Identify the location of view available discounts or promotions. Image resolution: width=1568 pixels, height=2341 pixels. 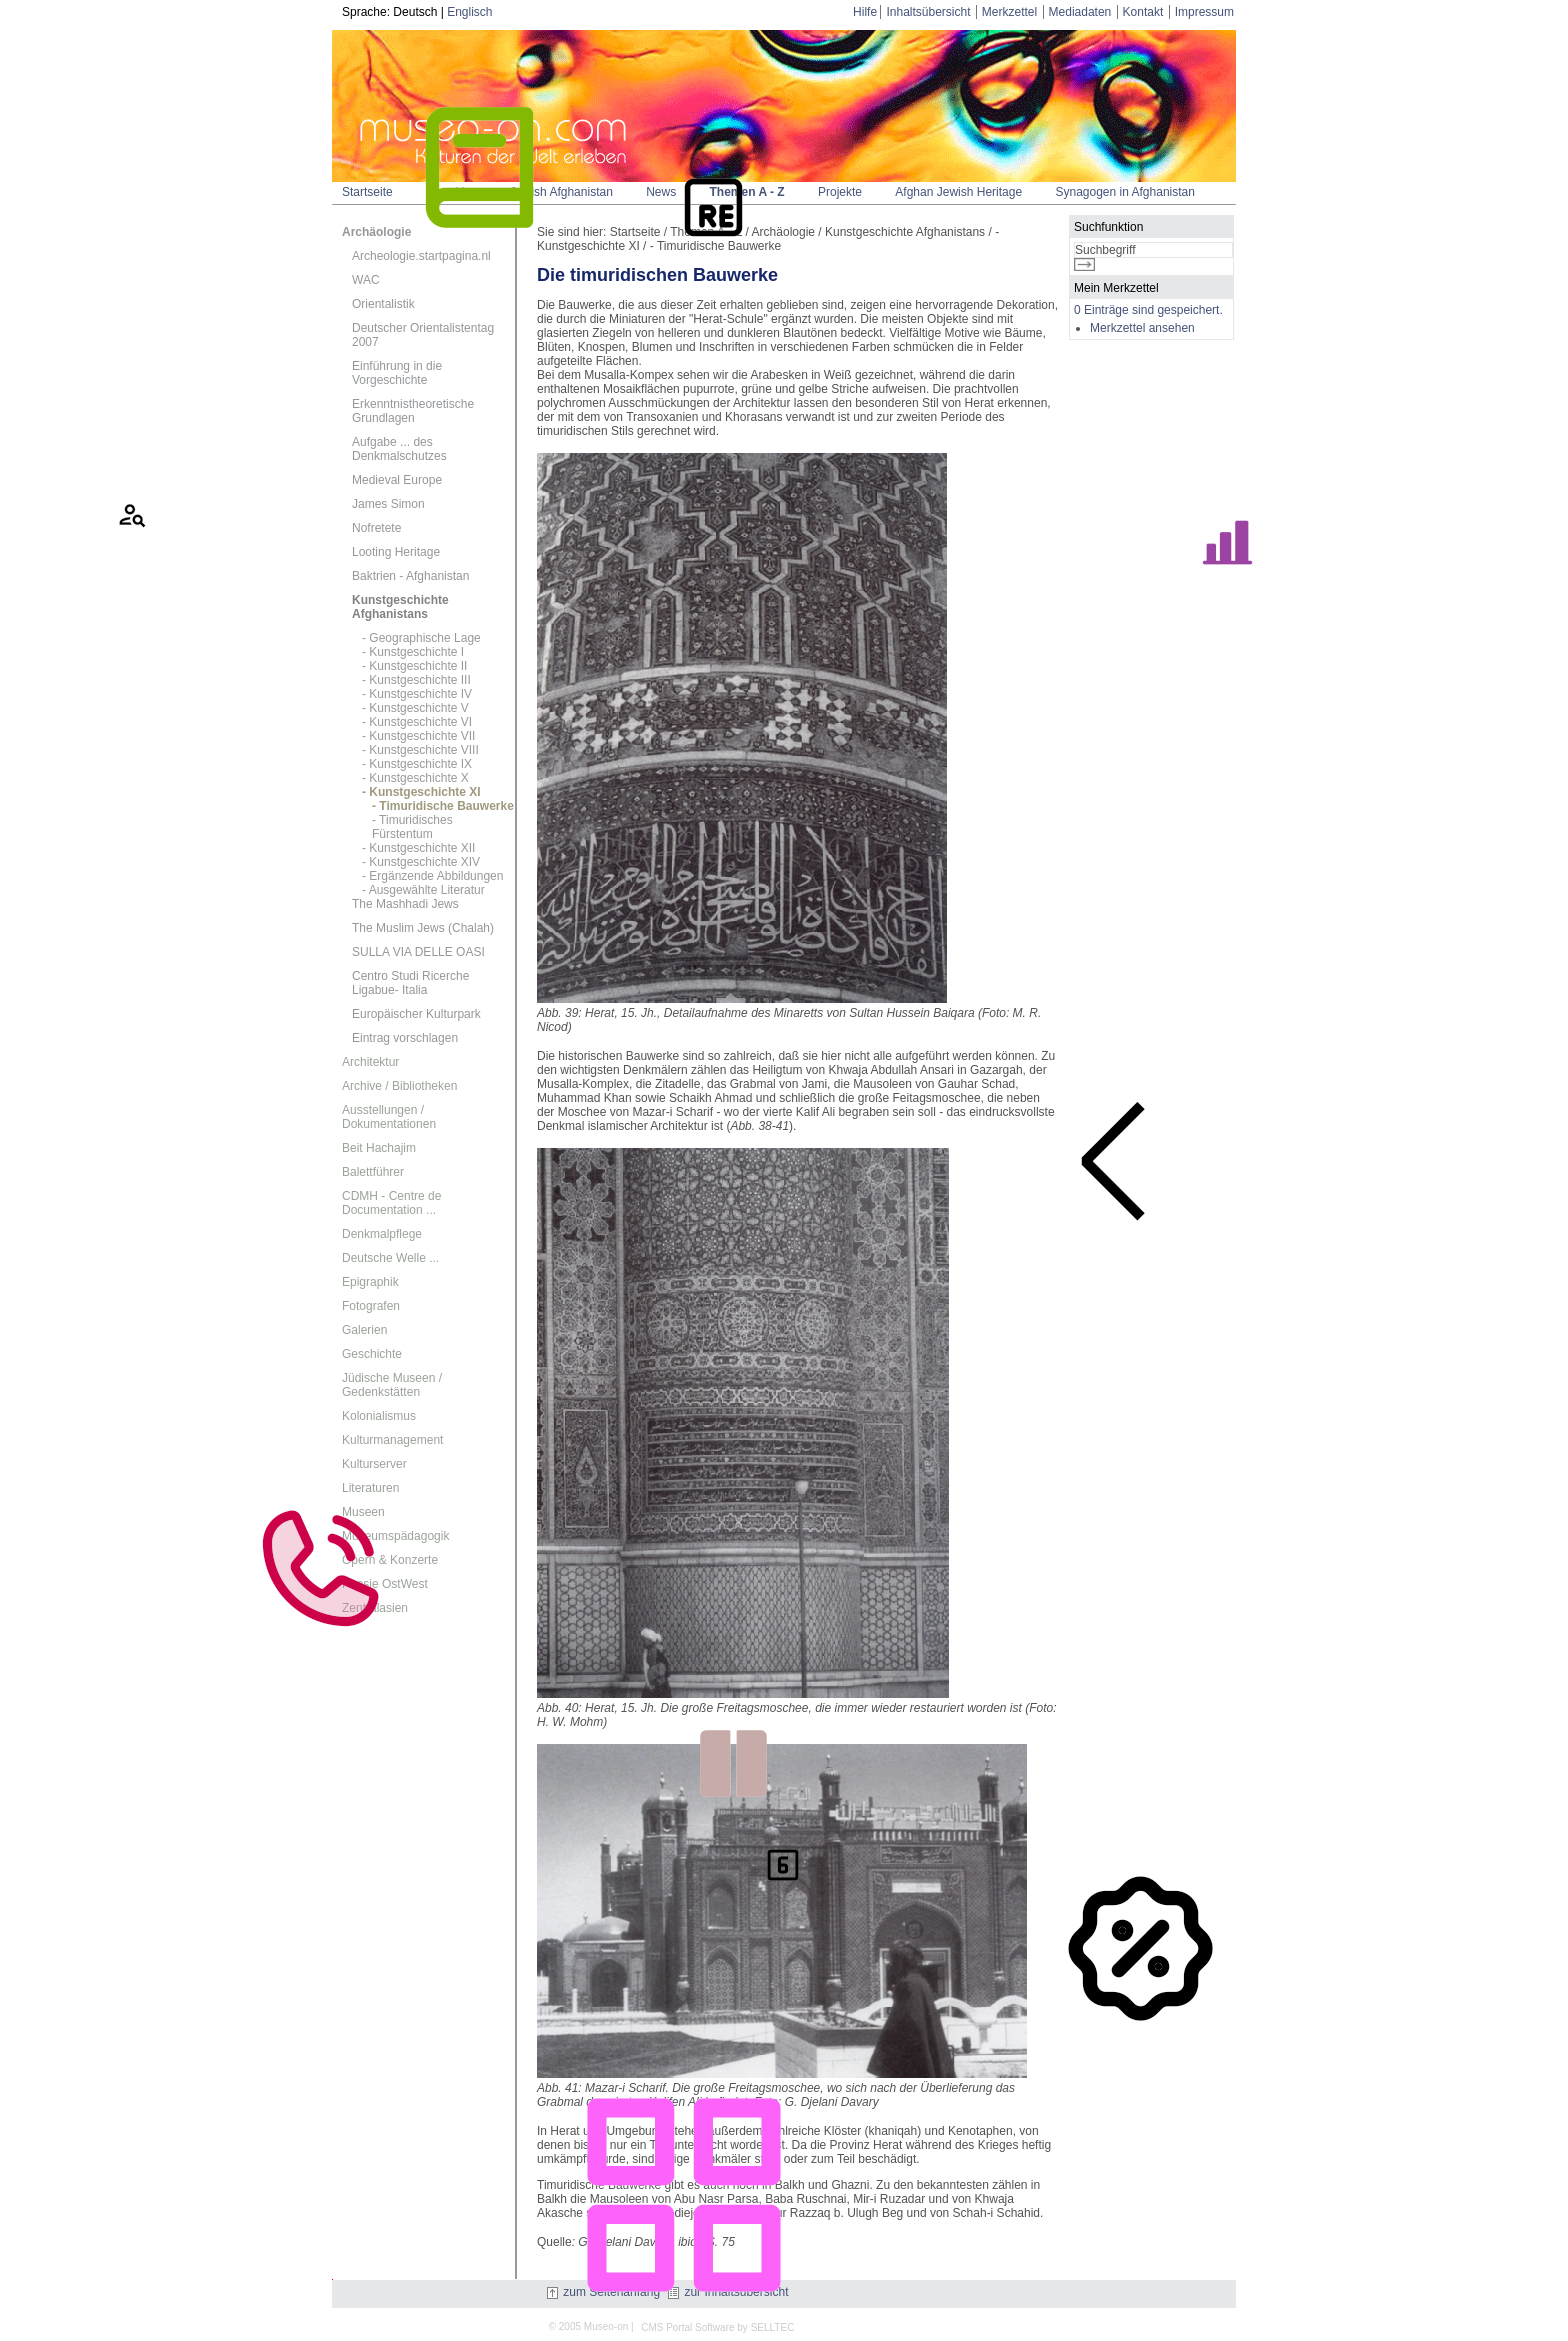
(1140, 1948).